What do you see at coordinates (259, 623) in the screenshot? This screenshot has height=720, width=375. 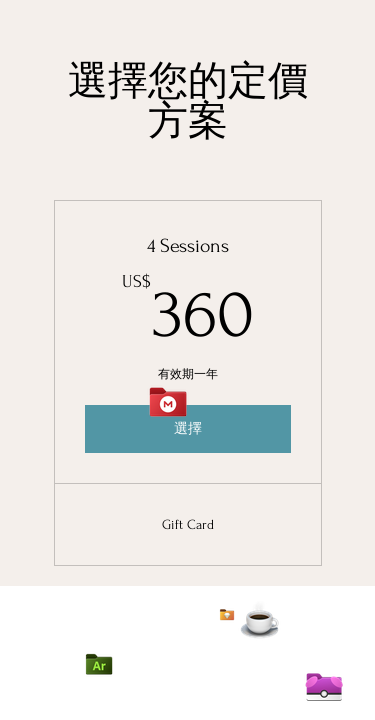 I see `launch java application` at bounding box center [259, 623].